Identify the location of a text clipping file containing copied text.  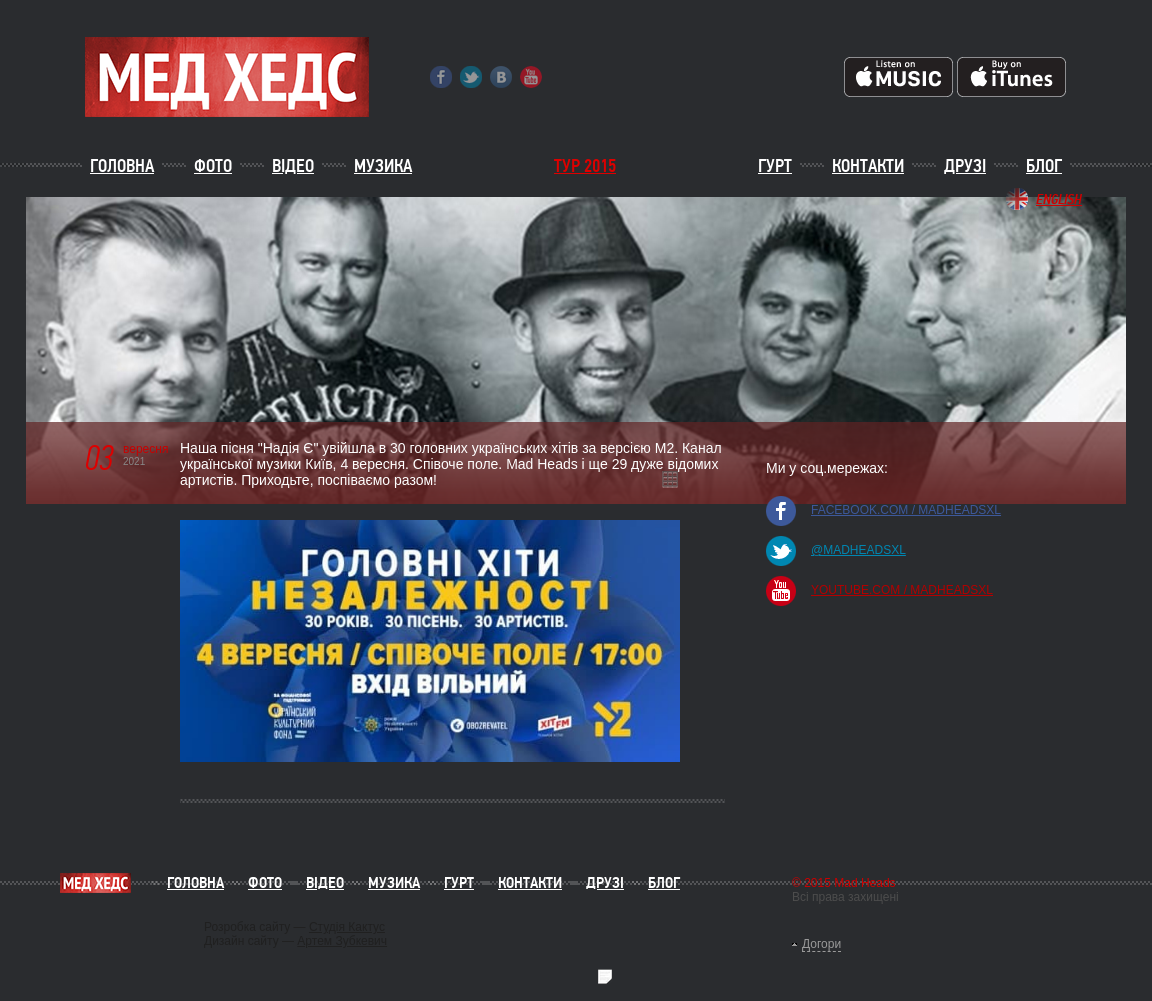
(605, 977).